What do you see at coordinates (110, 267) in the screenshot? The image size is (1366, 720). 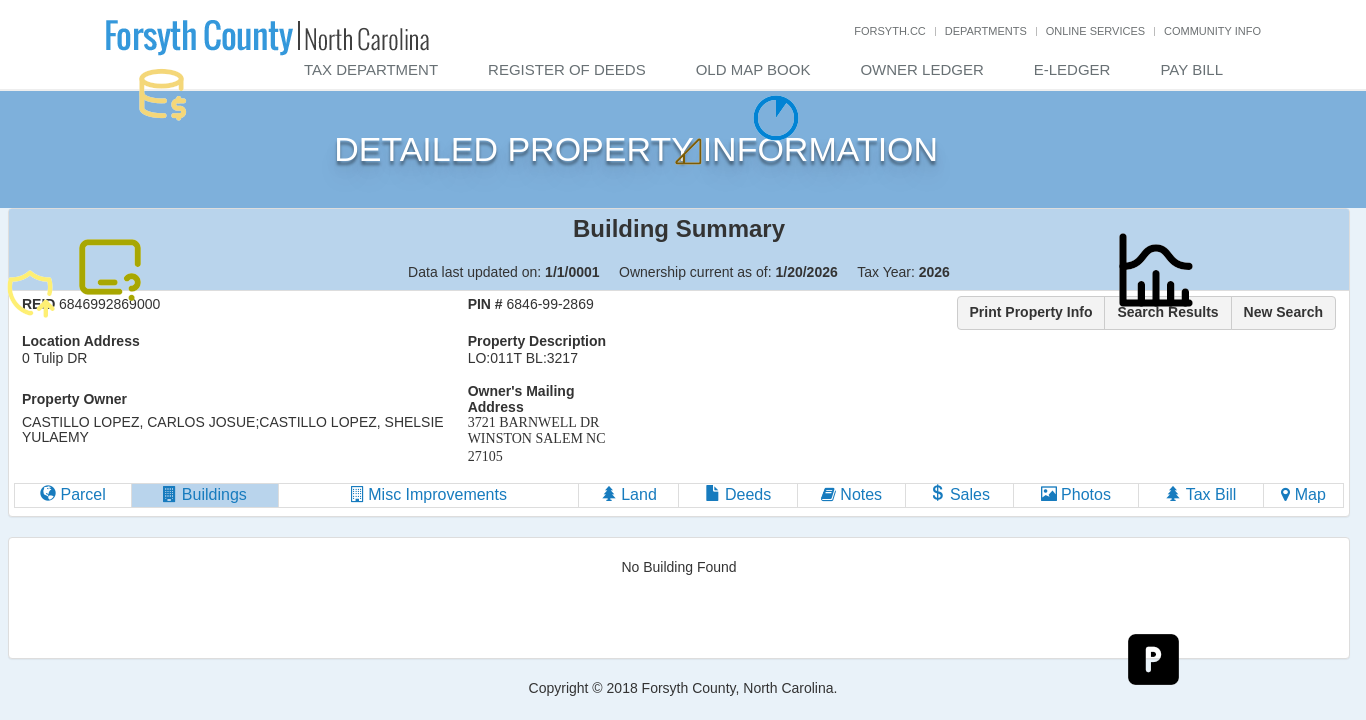 I see `tablet device help or support` at bounding box center [110, 267].